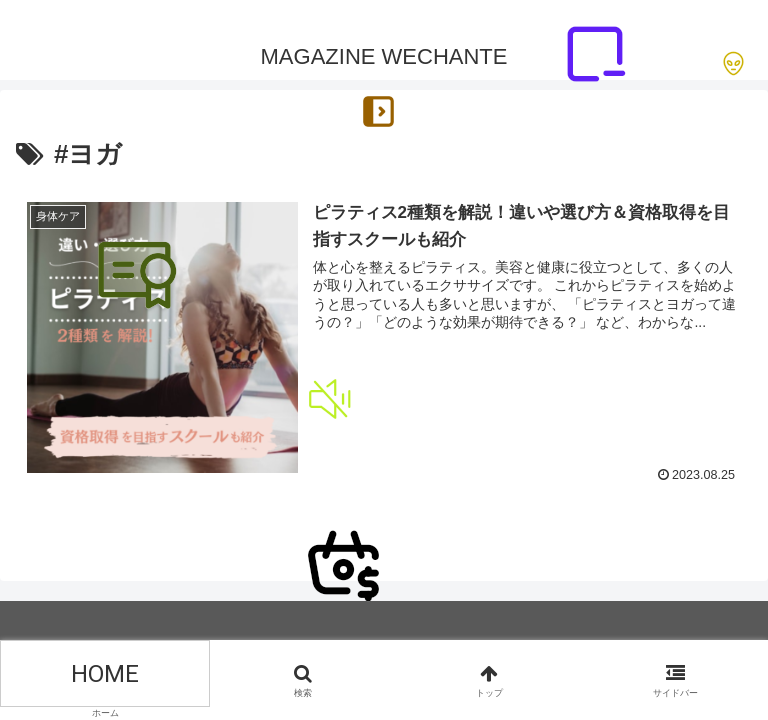 This screenshot has height=720, width=768. Describe the element at coordinates (134, 272) in the screenshot. I see `view certification or credentials` at that location.